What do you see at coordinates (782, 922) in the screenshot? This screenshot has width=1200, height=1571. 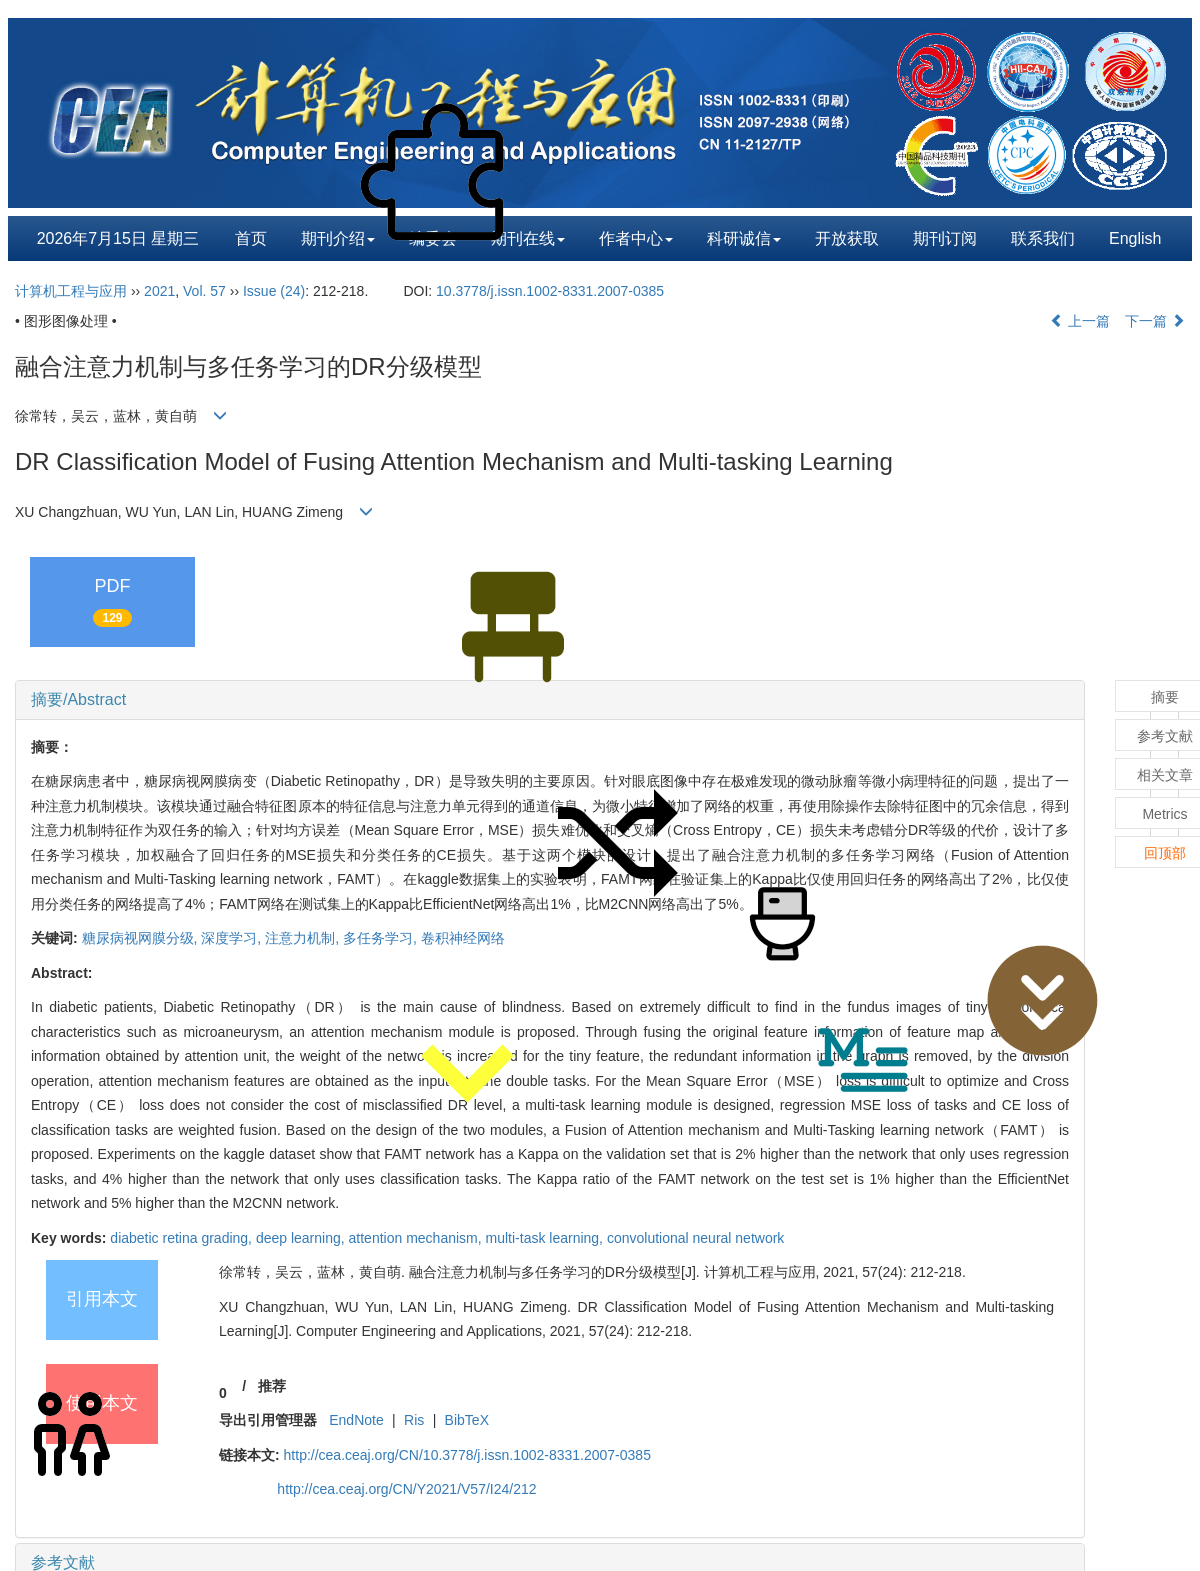 I see `indicates restroom or bathroom location` at bounding box center [782, 922].